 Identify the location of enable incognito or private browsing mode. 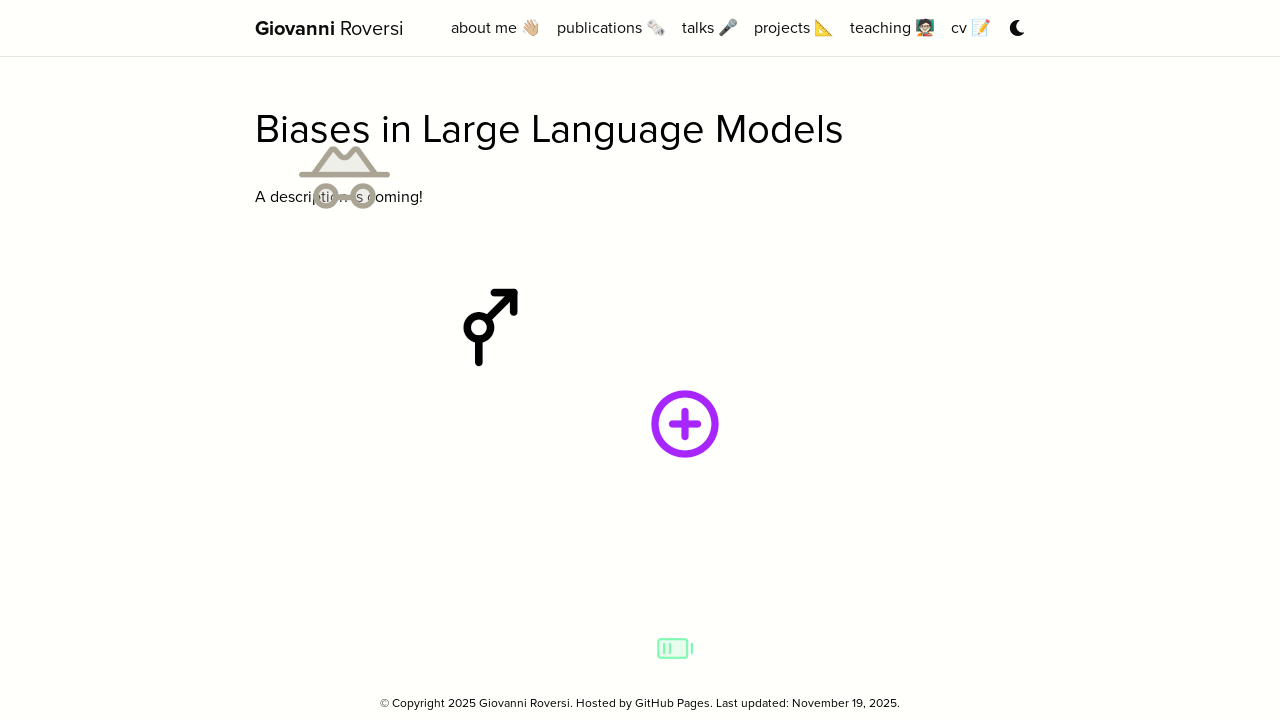
(344, 177).